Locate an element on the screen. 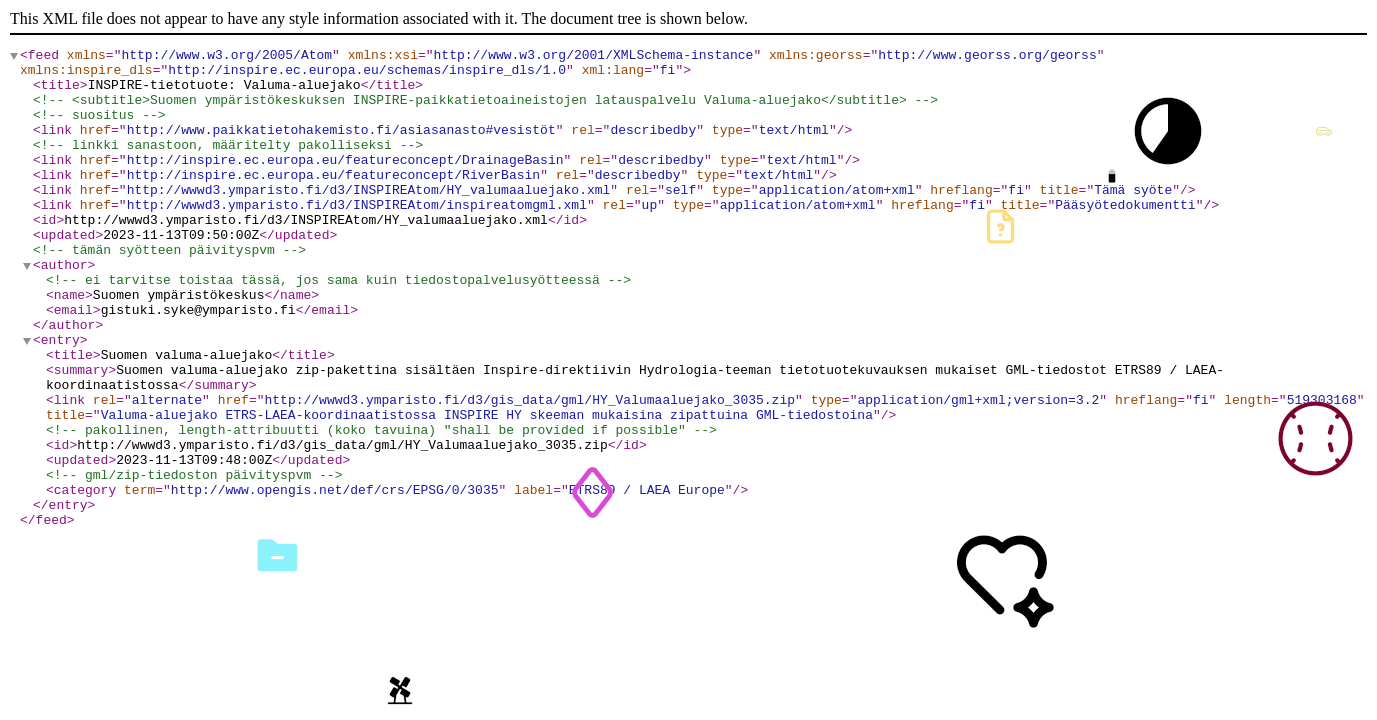 The image size is (1377, 720). add to favorites with AI-powered recommendations is located at coordinates (1002, 576).